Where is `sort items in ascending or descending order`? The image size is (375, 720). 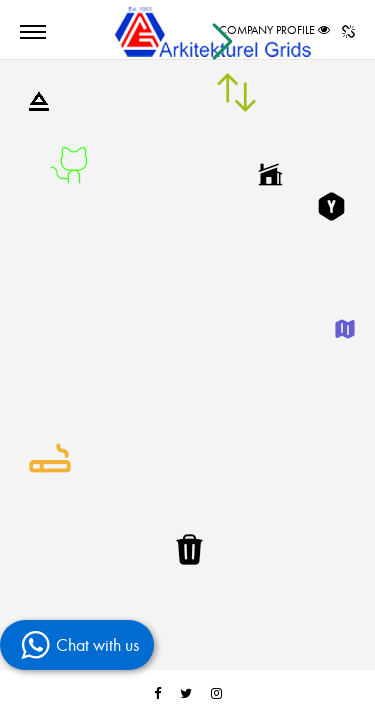
sort items in ascending or descending order is located at coordinates (236, 92).